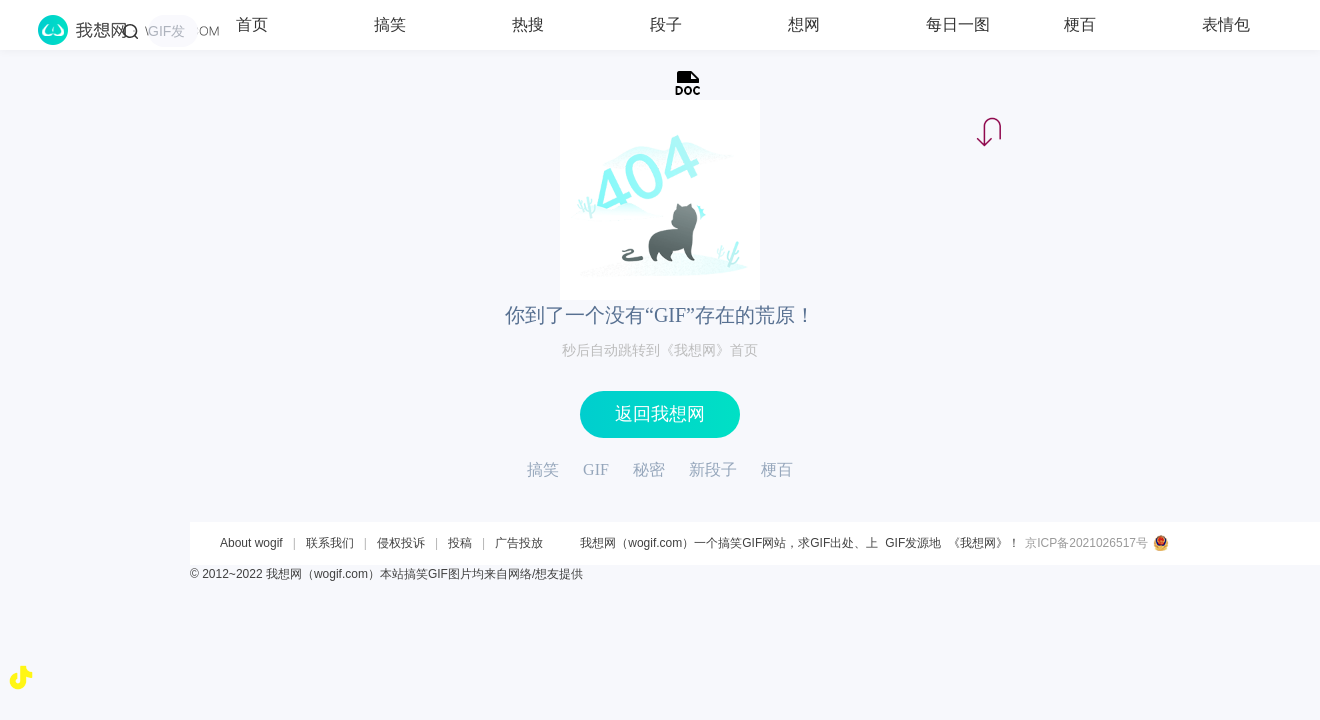 Image resolution: width=1320 pixels, height=720 pixels. I want to click on open a document file, so click(688, 84).